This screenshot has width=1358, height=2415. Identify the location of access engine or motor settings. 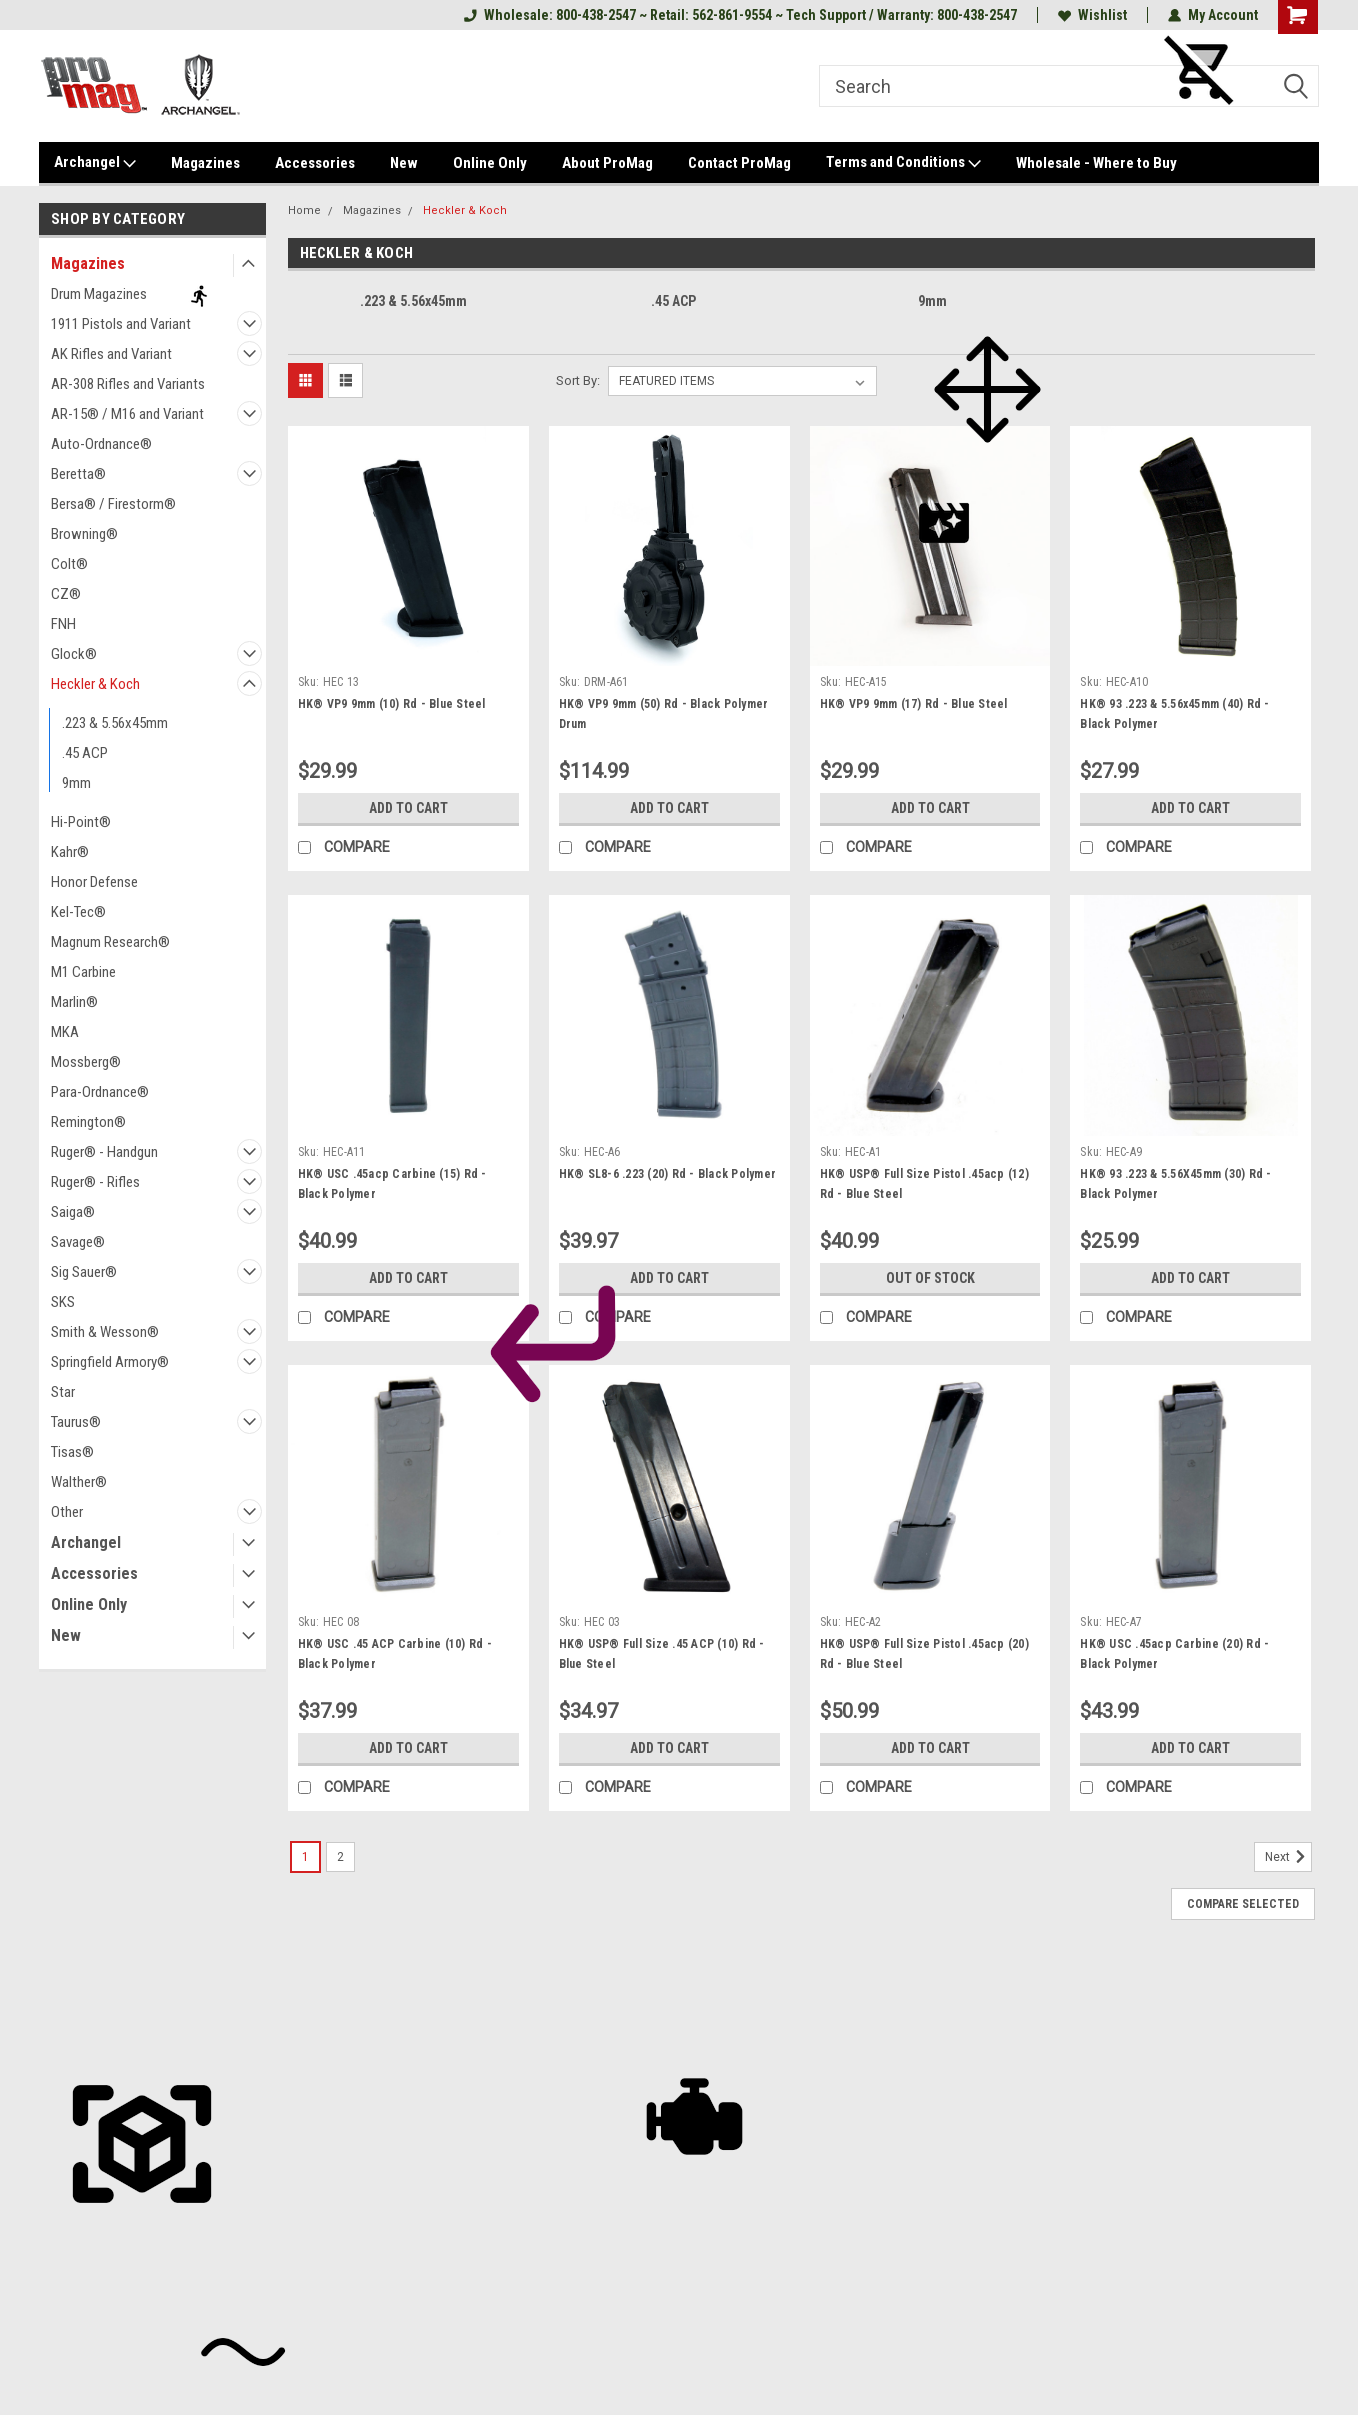
(694, 2116).